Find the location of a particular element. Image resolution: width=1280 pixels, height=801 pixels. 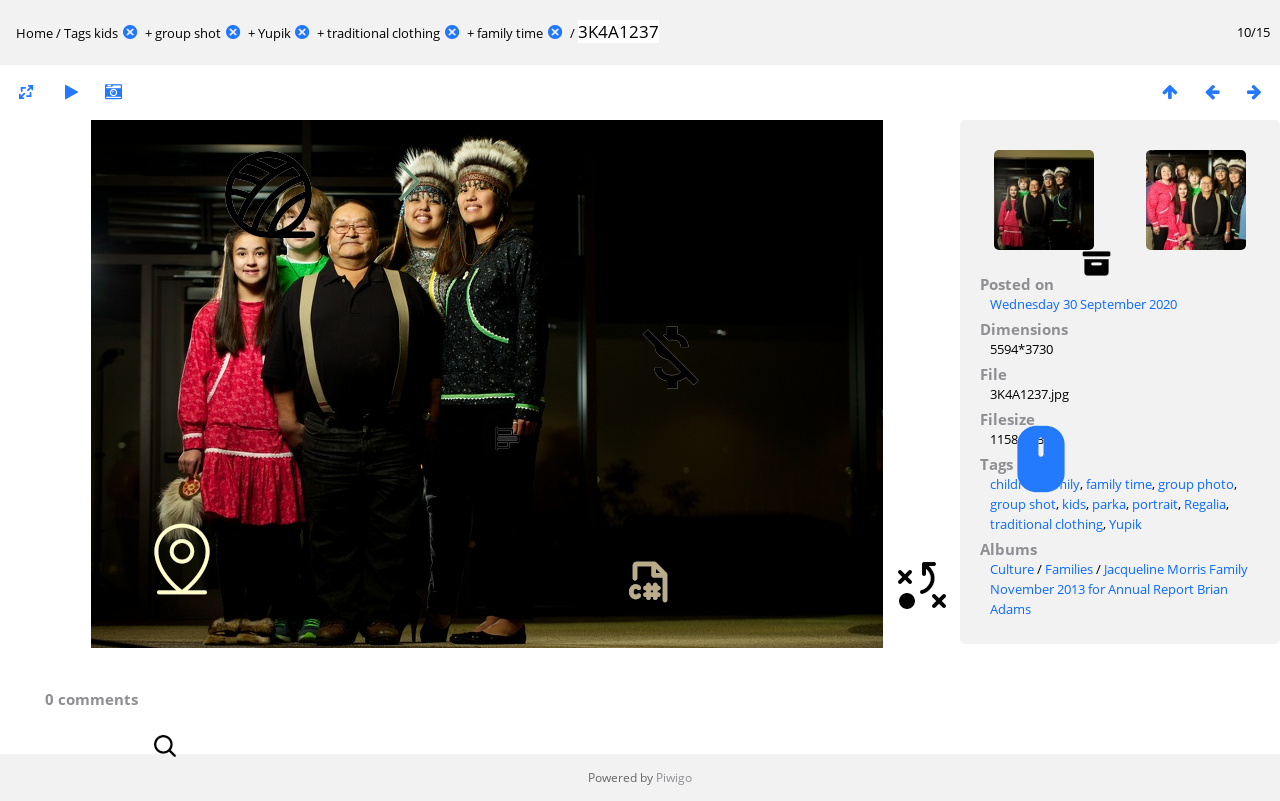

access knitting or crafting projects is located at coordinates (268, 194).